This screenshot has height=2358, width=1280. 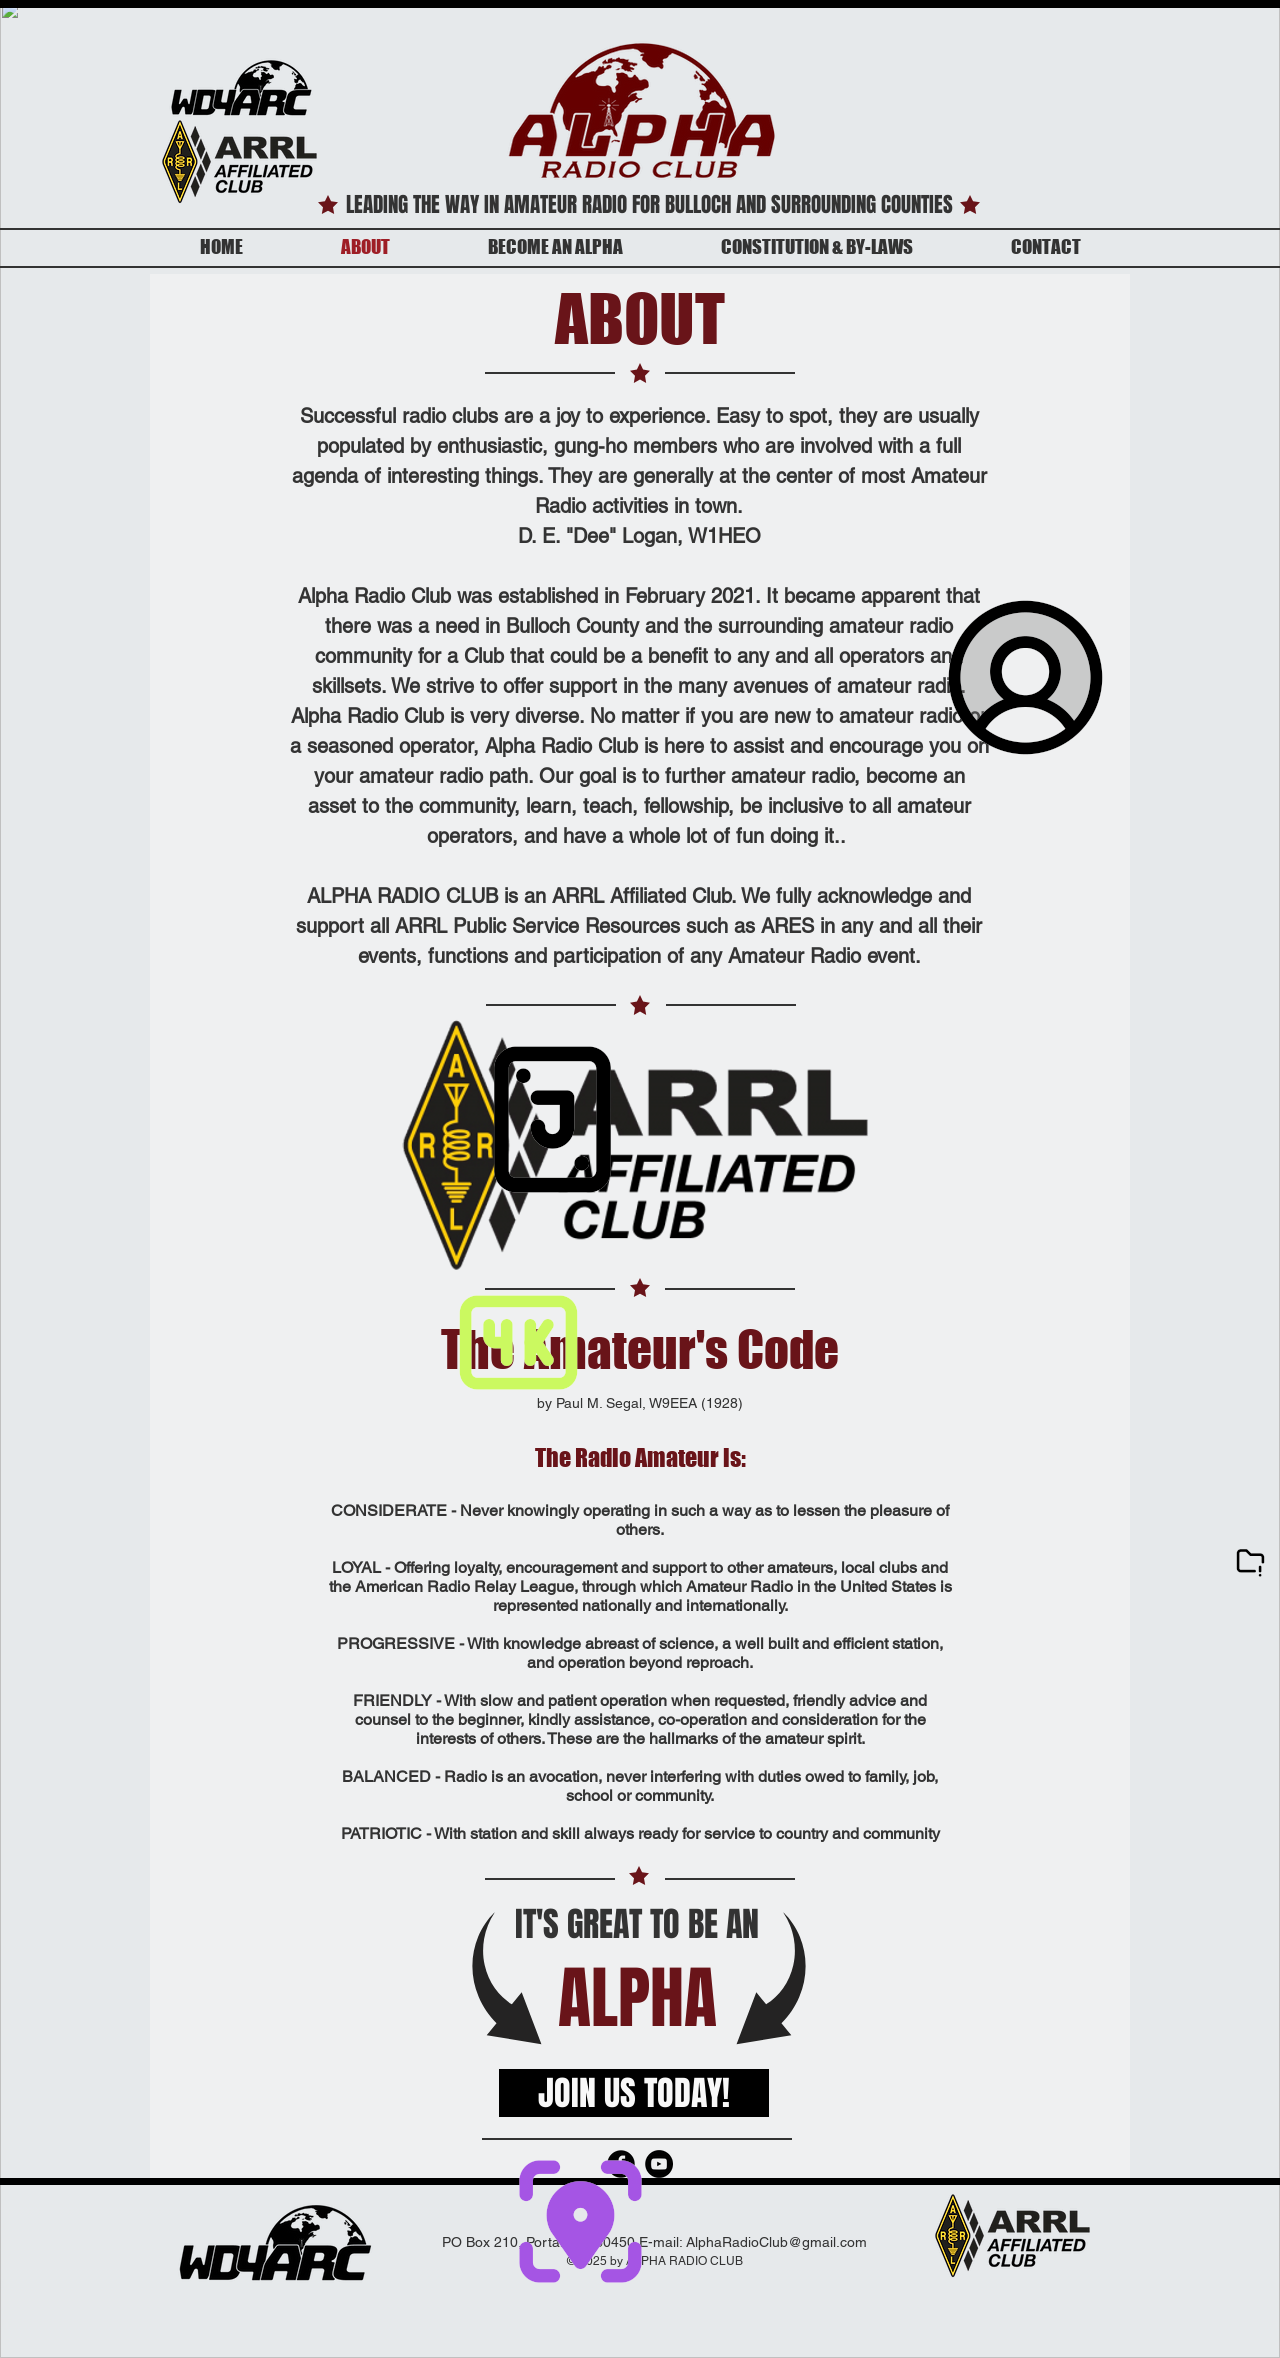 I want to click on activate live view mode for real-time location tracking, so click(x=580, y=2221).